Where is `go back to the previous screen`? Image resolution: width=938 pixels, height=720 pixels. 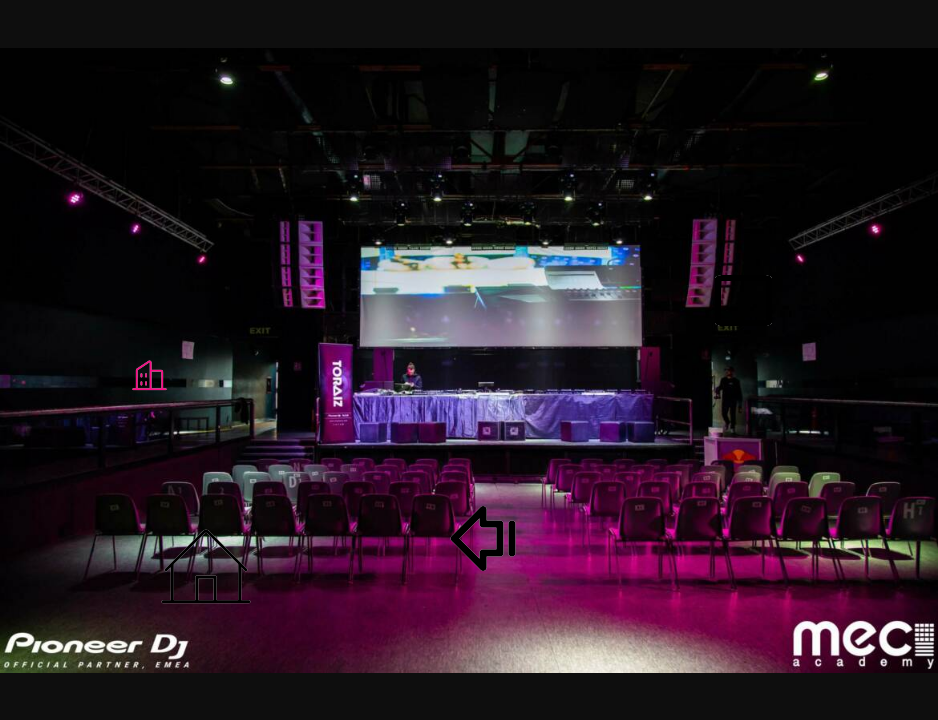
go back to the previous screen is located at coordinates (485, 538).